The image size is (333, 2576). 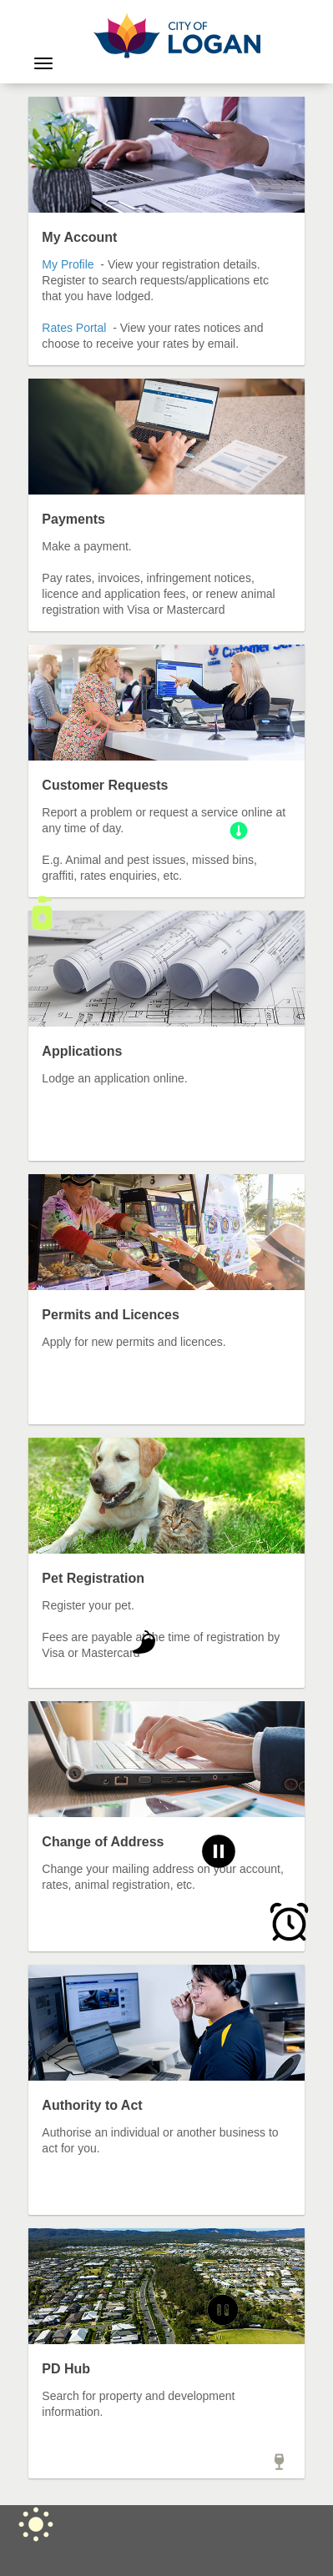 I want to click on decrease screen brightness, so click(x=36, y=2524).